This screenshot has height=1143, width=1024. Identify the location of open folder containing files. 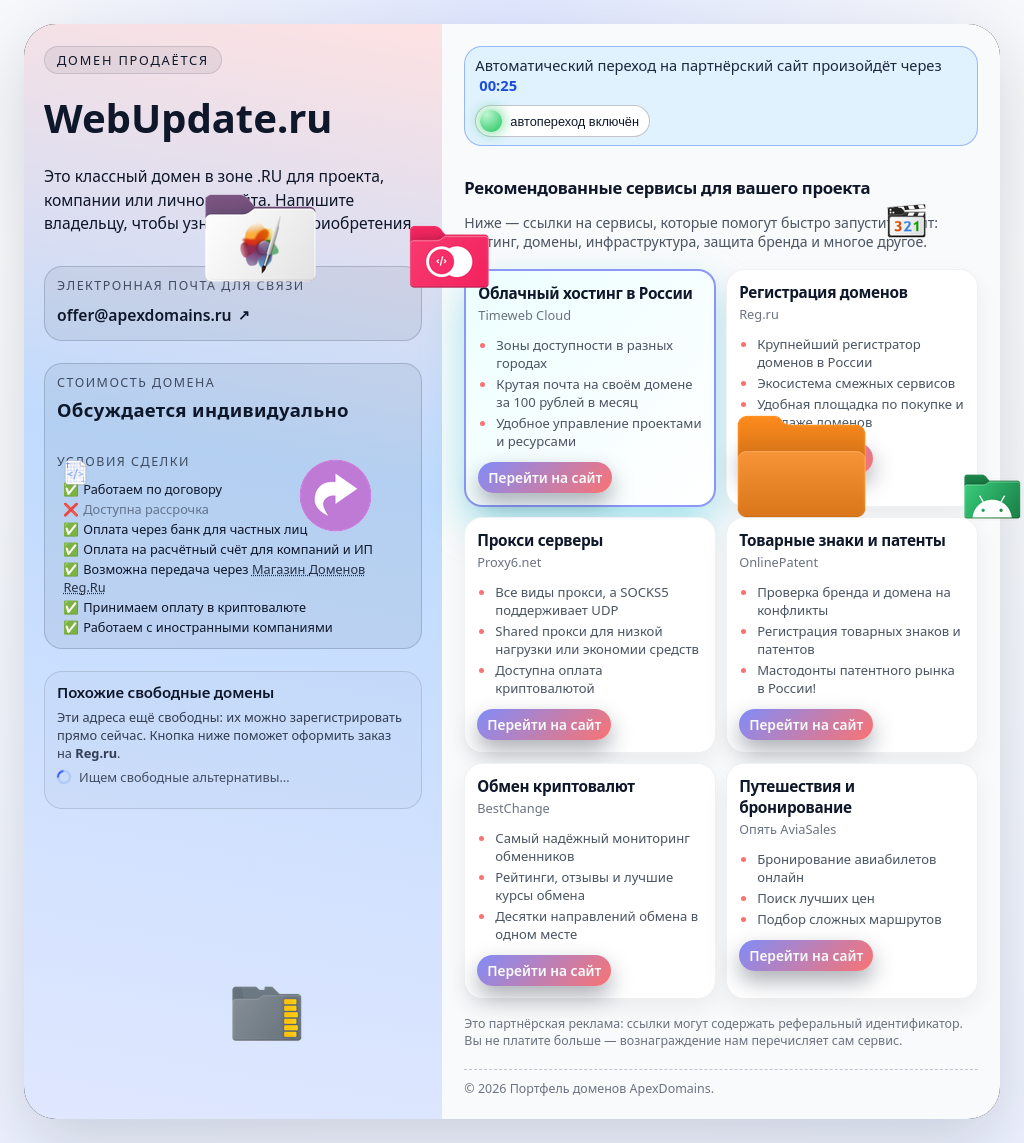
(801, 466).